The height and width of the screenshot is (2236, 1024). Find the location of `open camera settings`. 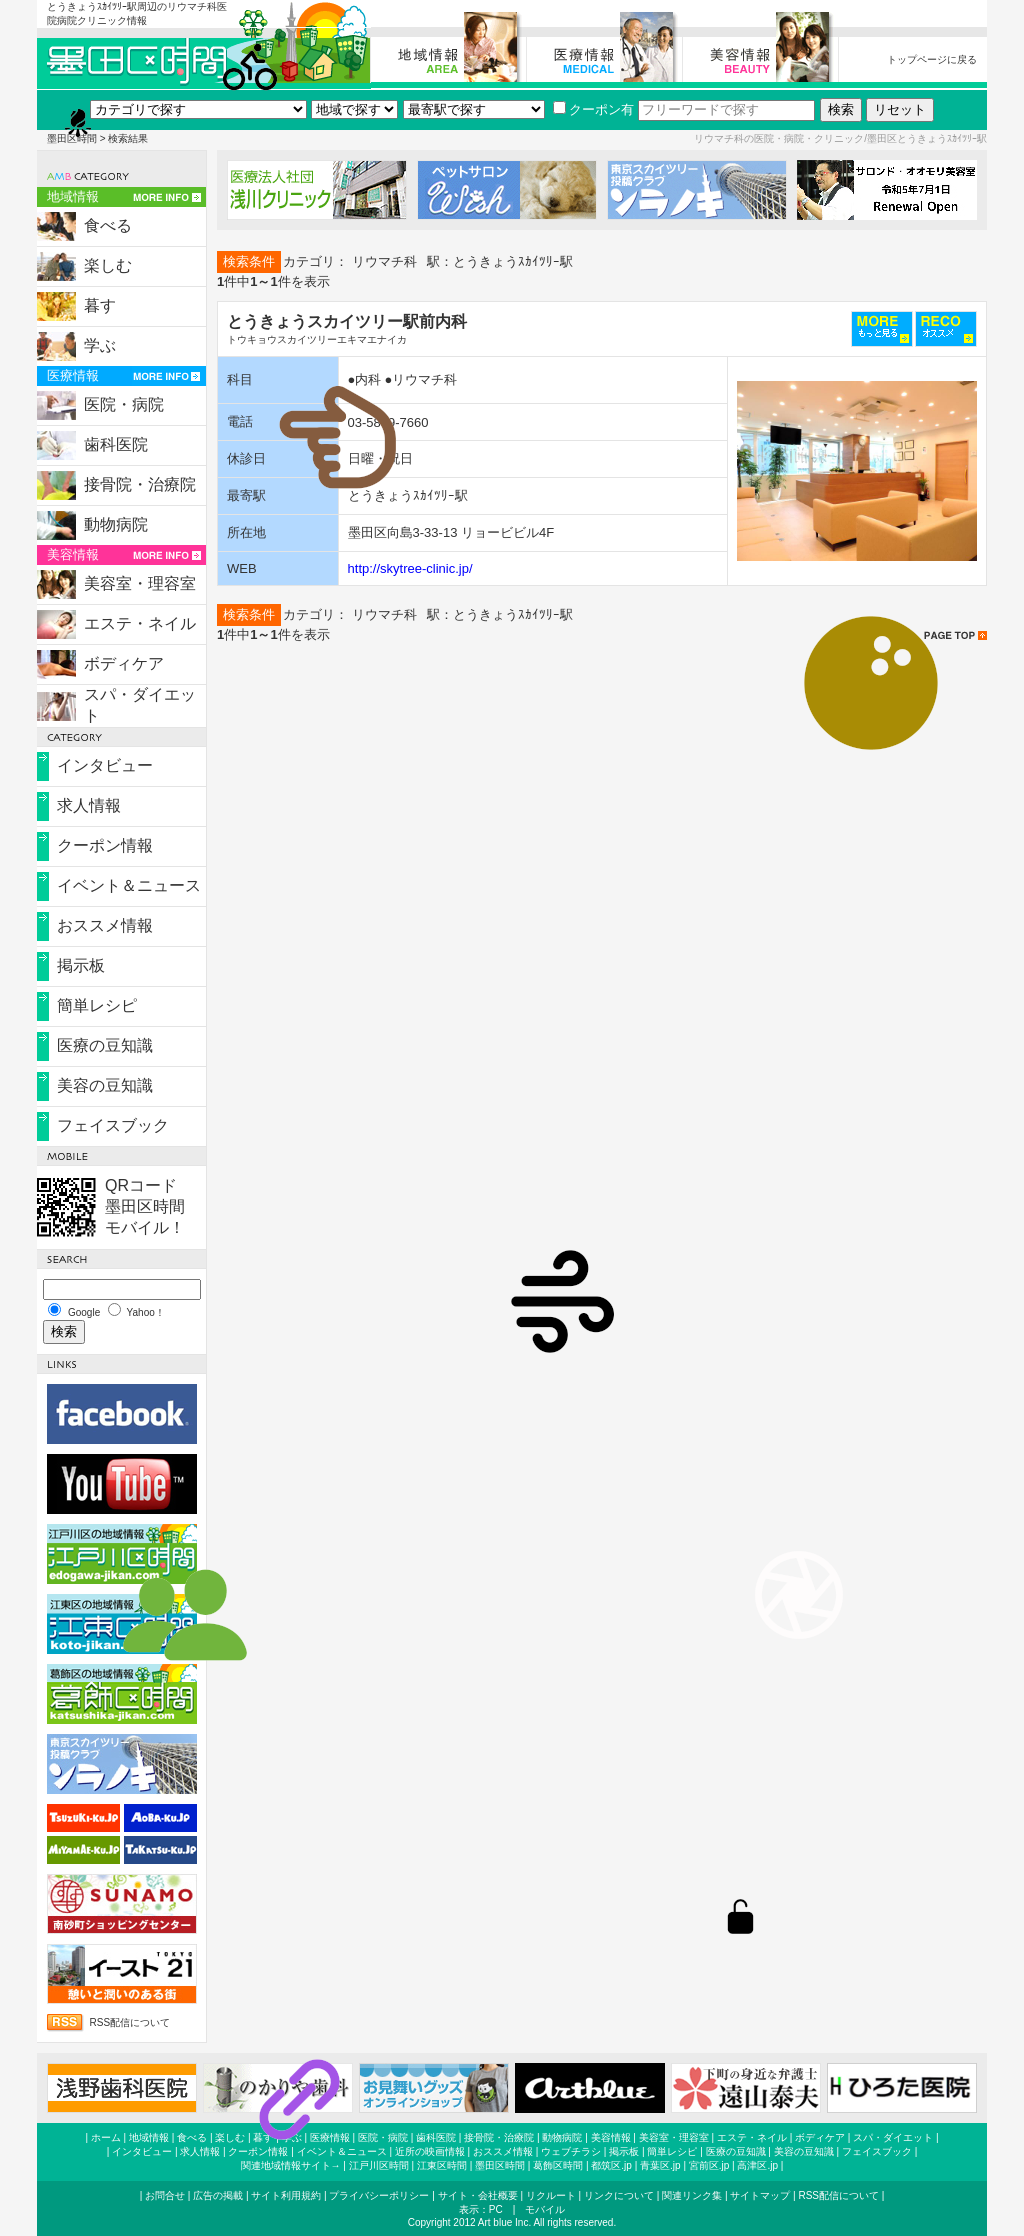

open camera settings is located at coordinates (799, 1595).